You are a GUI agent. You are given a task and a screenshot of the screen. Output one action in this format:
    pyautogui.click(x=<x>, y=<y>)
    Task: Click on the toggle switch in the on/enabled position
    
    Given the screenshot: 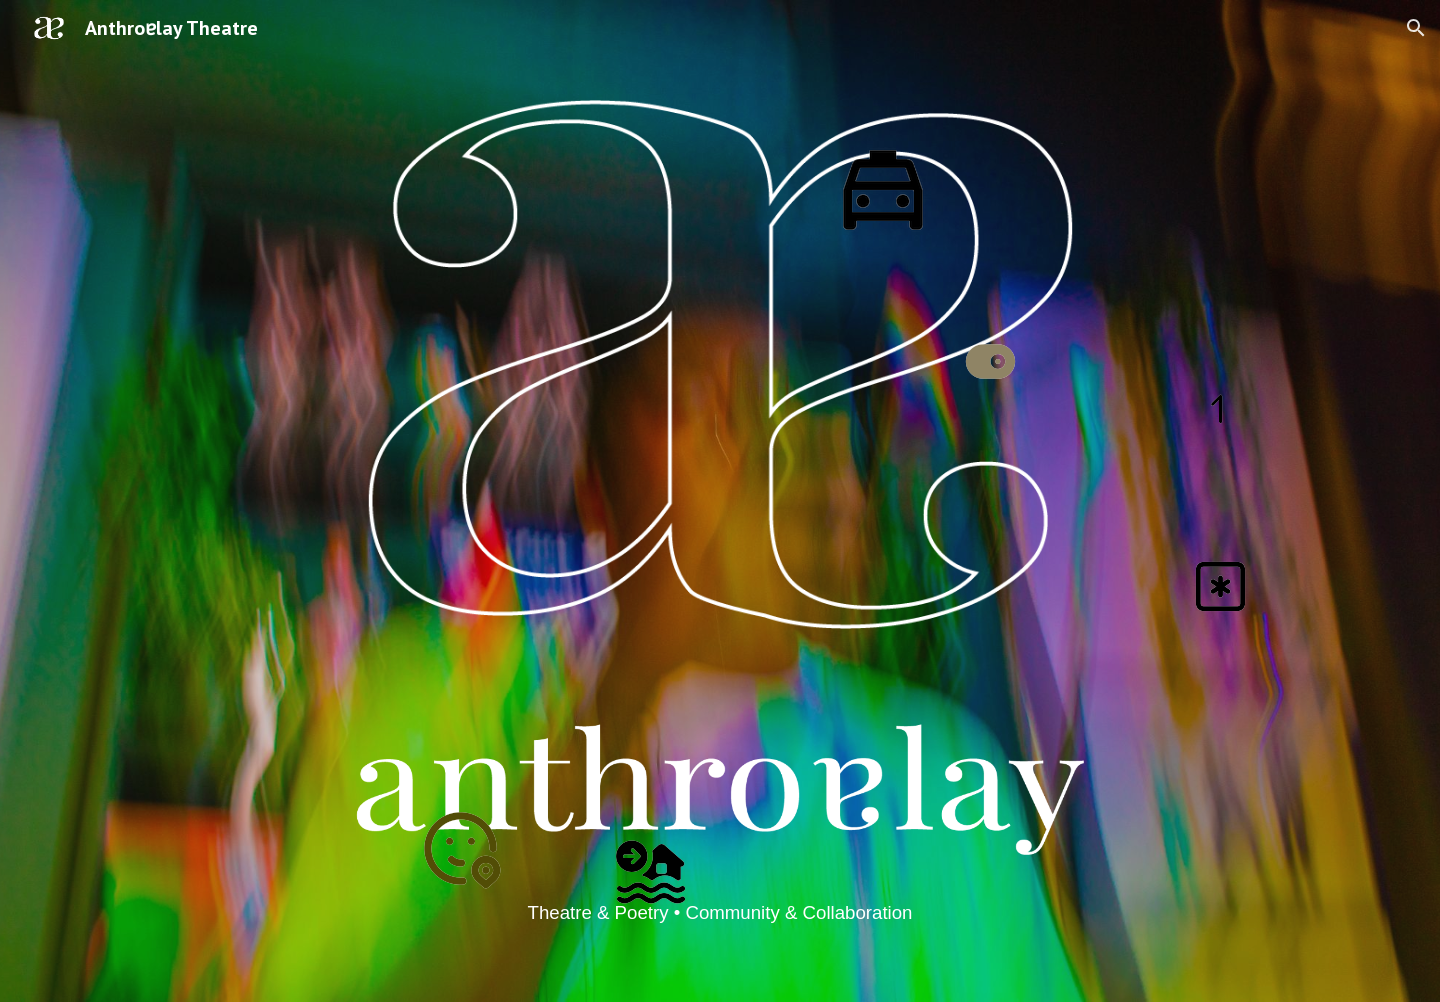 What is the action you would take?
    pyautogui.click(x=990, y=361)
    